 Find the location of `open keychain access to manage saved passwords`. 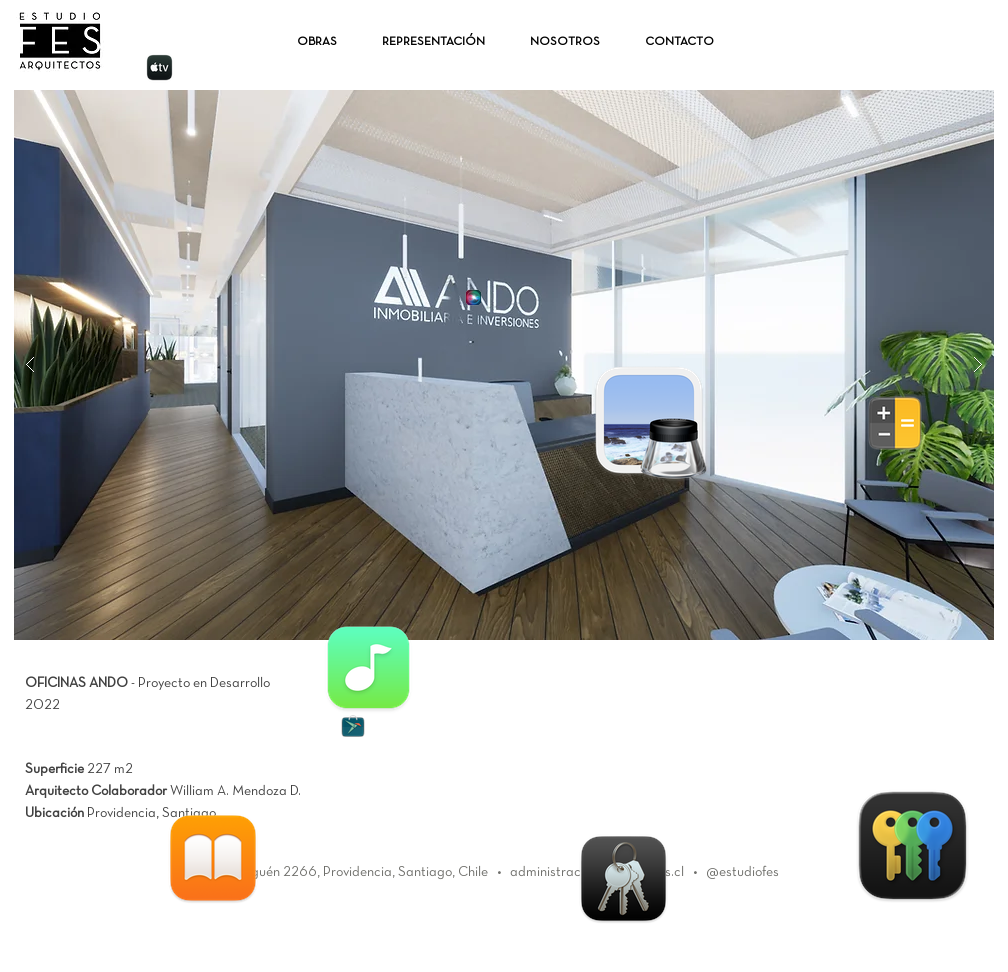

open keychain access to manage saved passwords is located at coordinates (623, 878).